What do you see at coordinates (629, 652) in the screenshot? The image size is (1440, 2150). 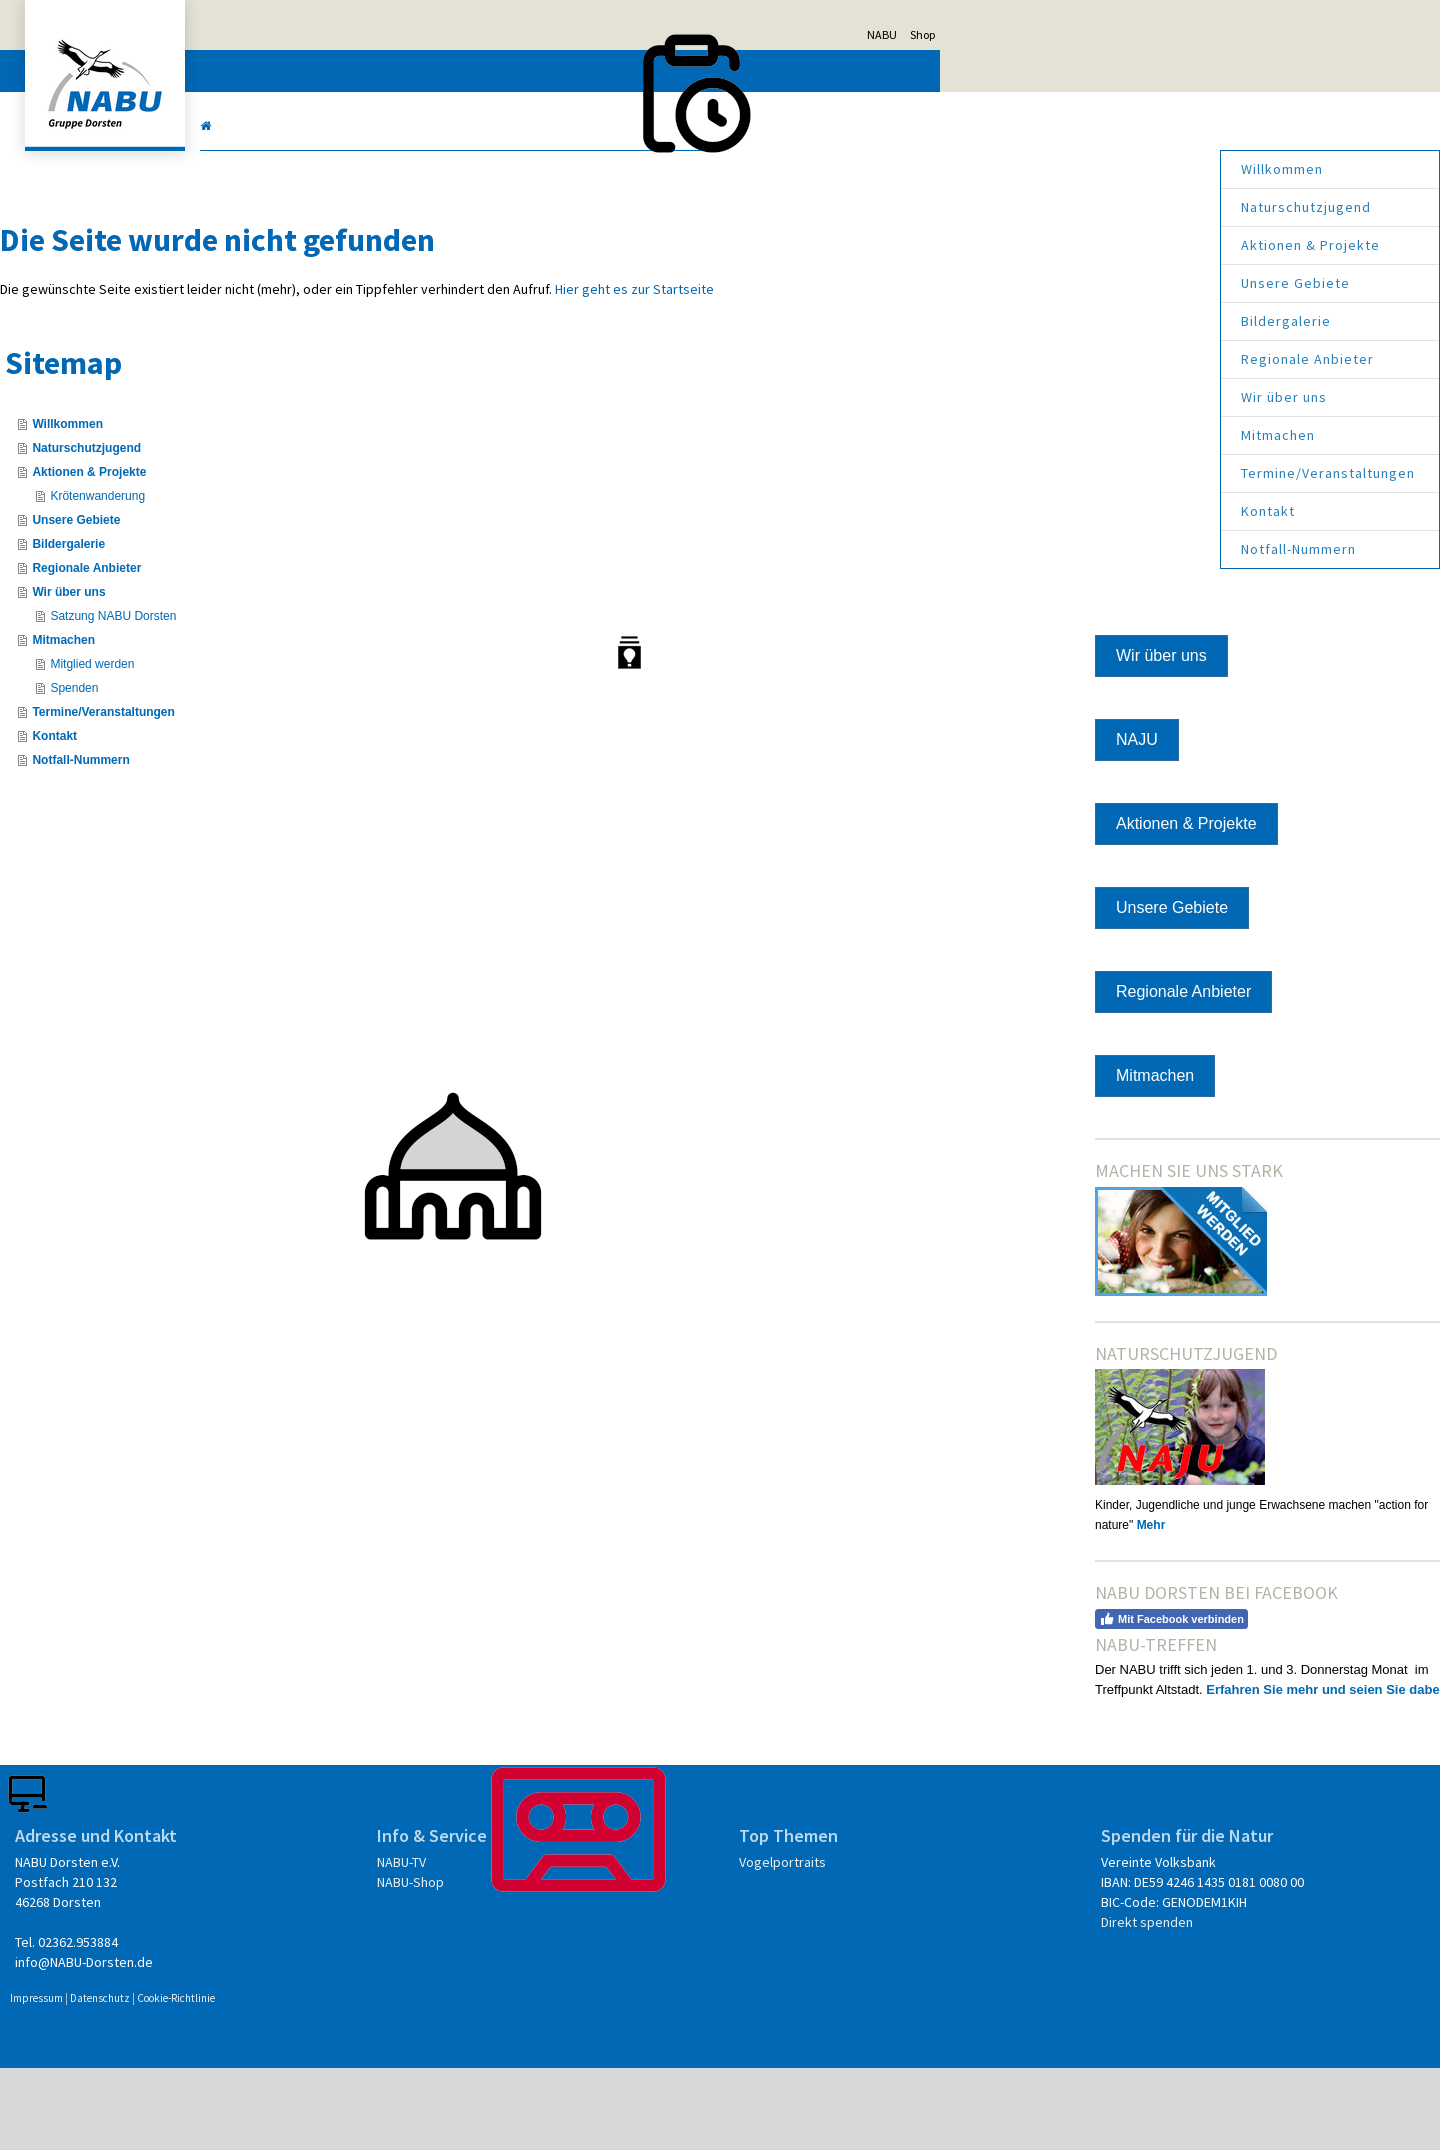 I see `run batch predictions or bulk AI processing` at bounding box center [629, 652].